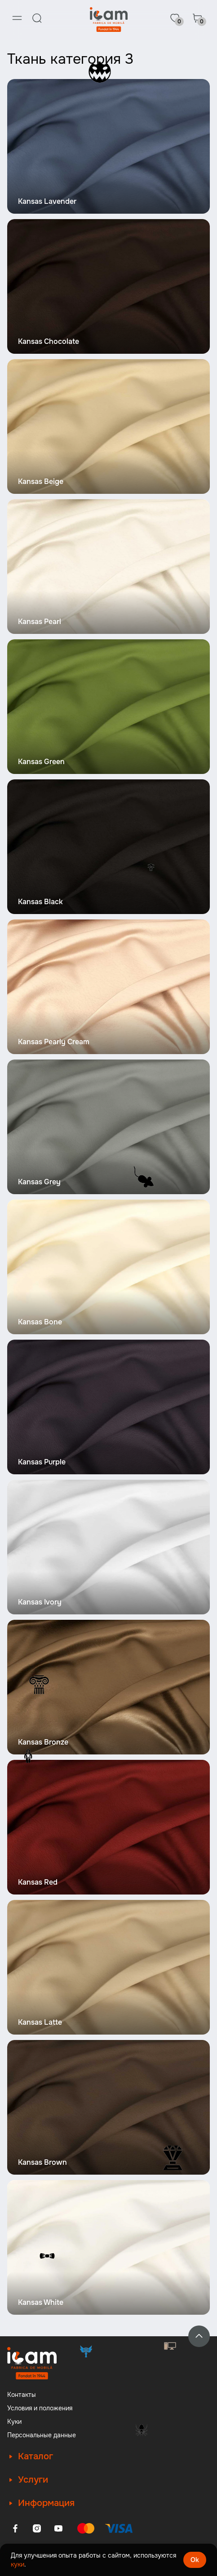 This screenshot has width=217, height=2576. I want to click on view premium achievements or rewards, so click(173, 2157).